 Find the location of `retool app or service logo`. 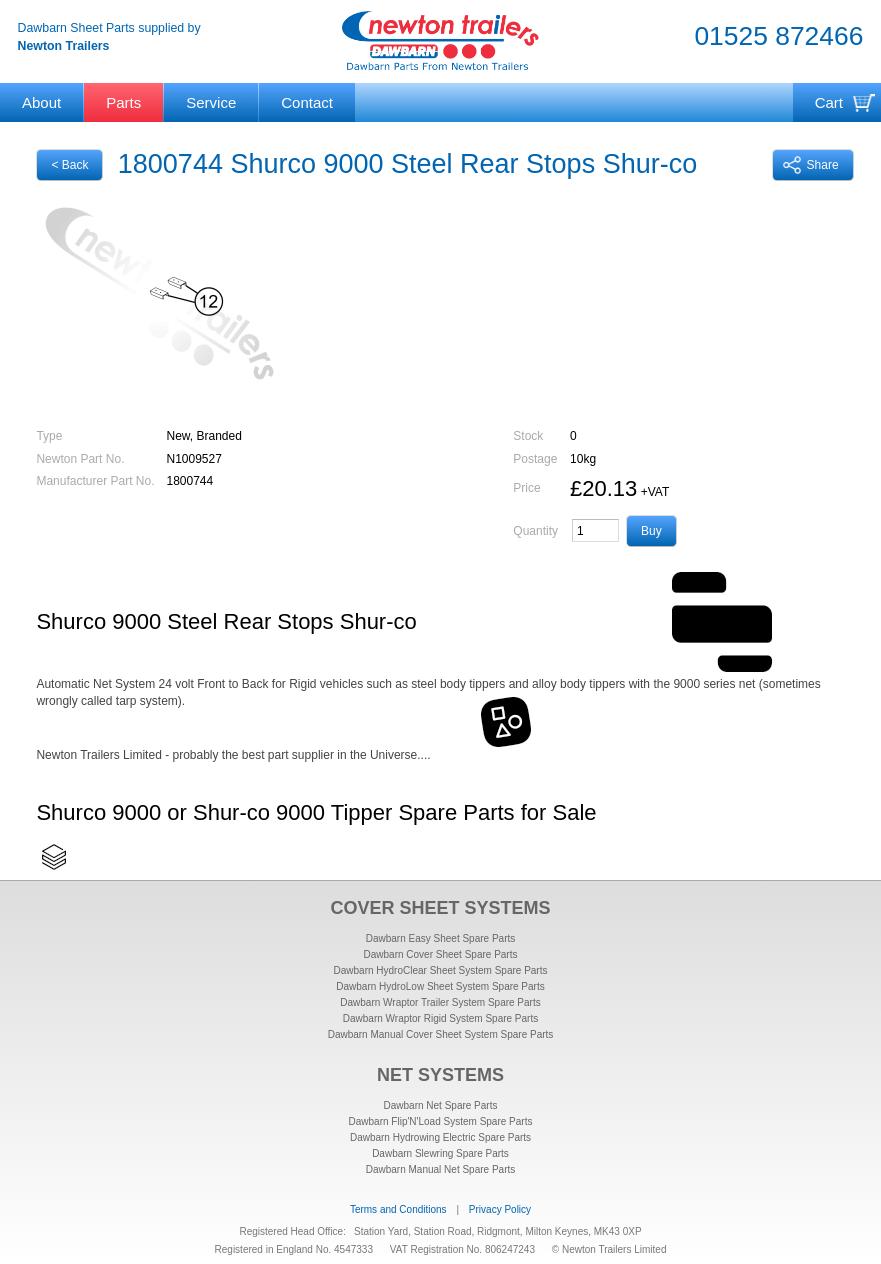

retool app or service logo is located at coordinates (722, 622).